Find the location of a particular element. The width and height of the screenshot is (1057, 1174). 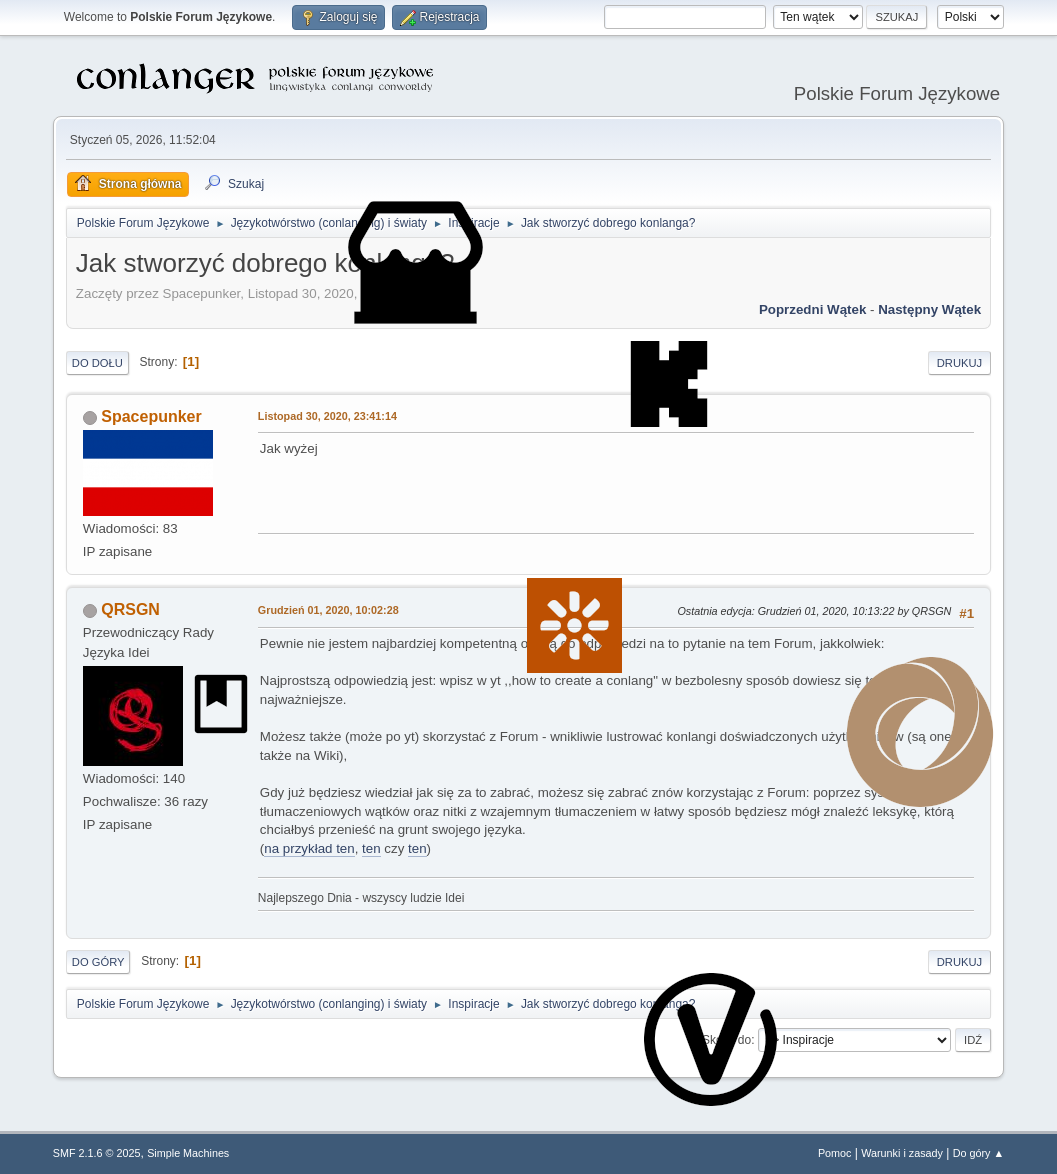

view bookmarked file is located at coordinates (221, 704).